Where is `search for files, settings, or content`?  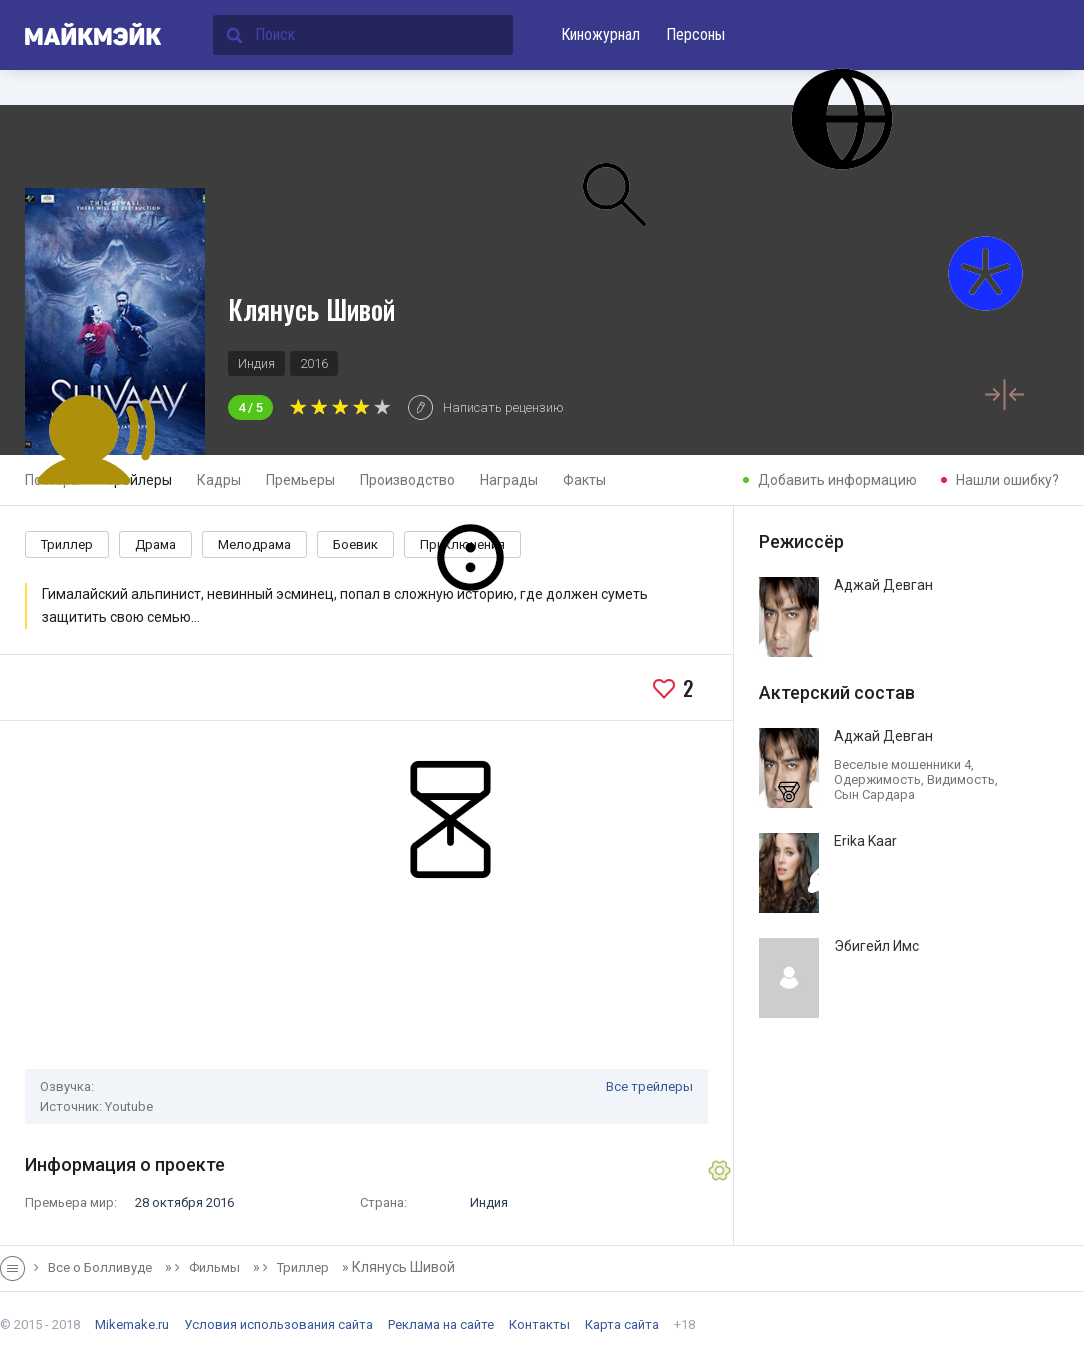 search for files, settings, or content is located at coordinates (615, 195).